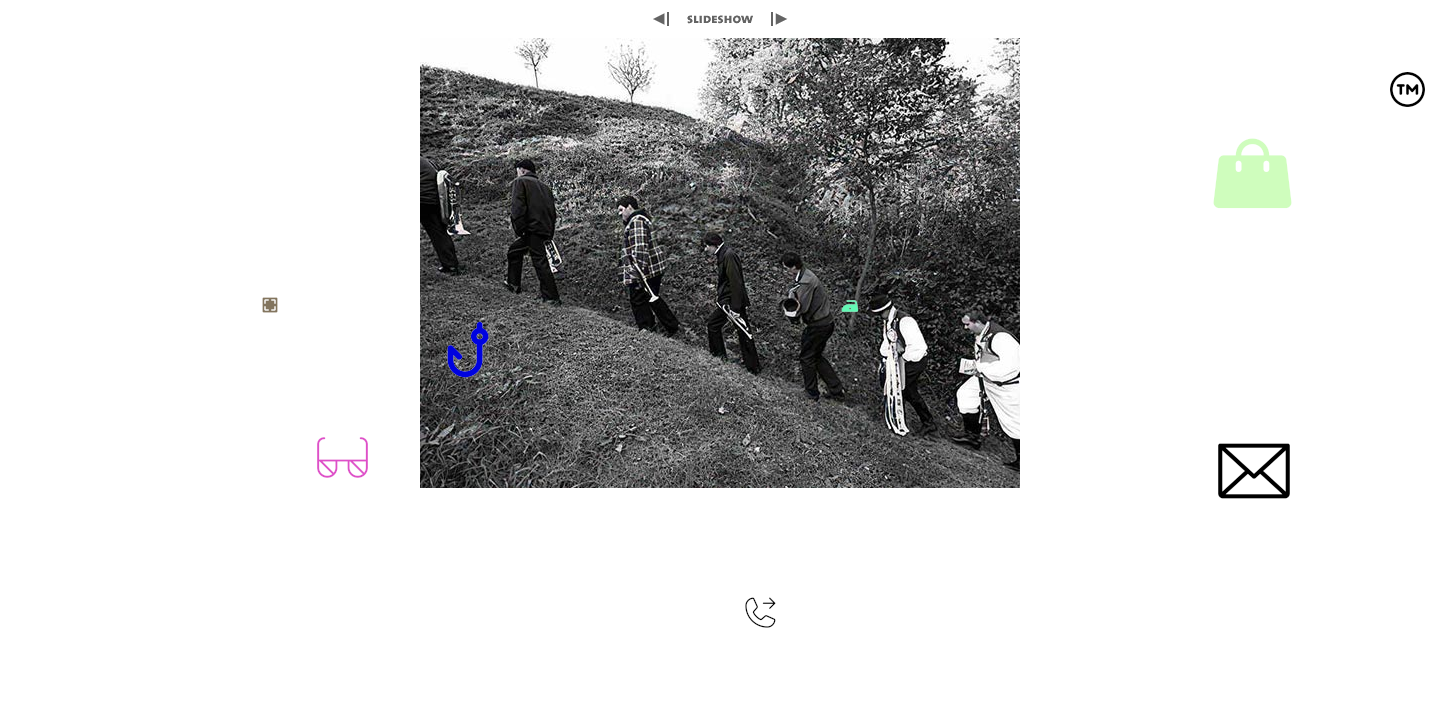 Image resolution: width=1440 pixels, height=720 pixels. What do you see at coordinates (468, 351) in the screenshot?
I see `fishing or angling activity` at bounding box center [468, 351].